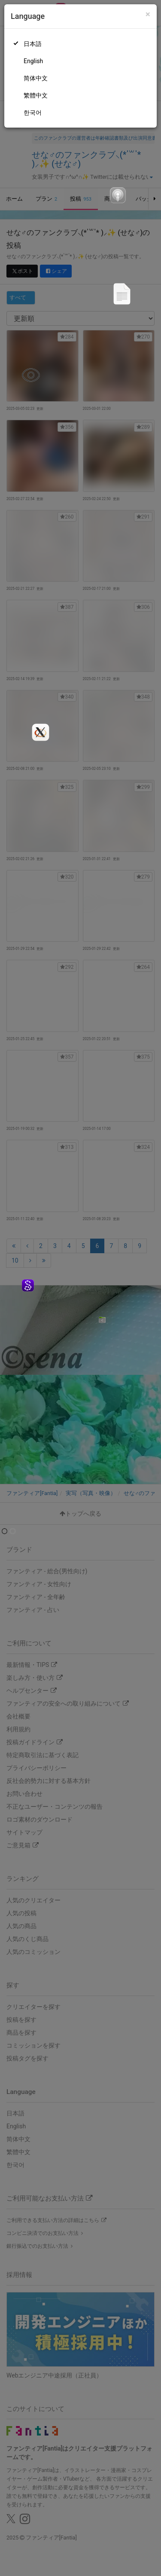 The height and width of the screenshot is (2576, 161). What do you see at coordinates (102, 1320) in the screenshot?
I see `open your public shared folder` at bounding box center [102, 1320].